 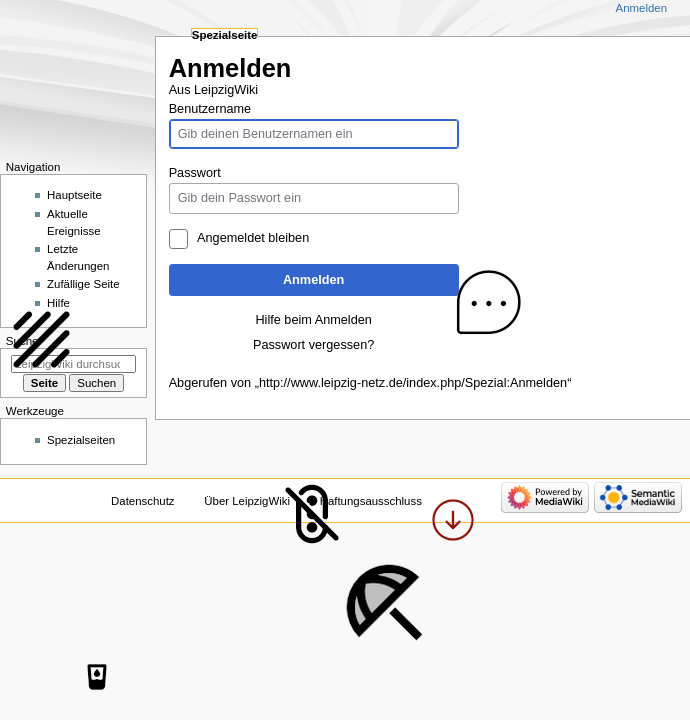 What do you see at coordinates (97, 677) in the screenshot?
I see `track water intake or hydration` at bounding box center [97, 677].